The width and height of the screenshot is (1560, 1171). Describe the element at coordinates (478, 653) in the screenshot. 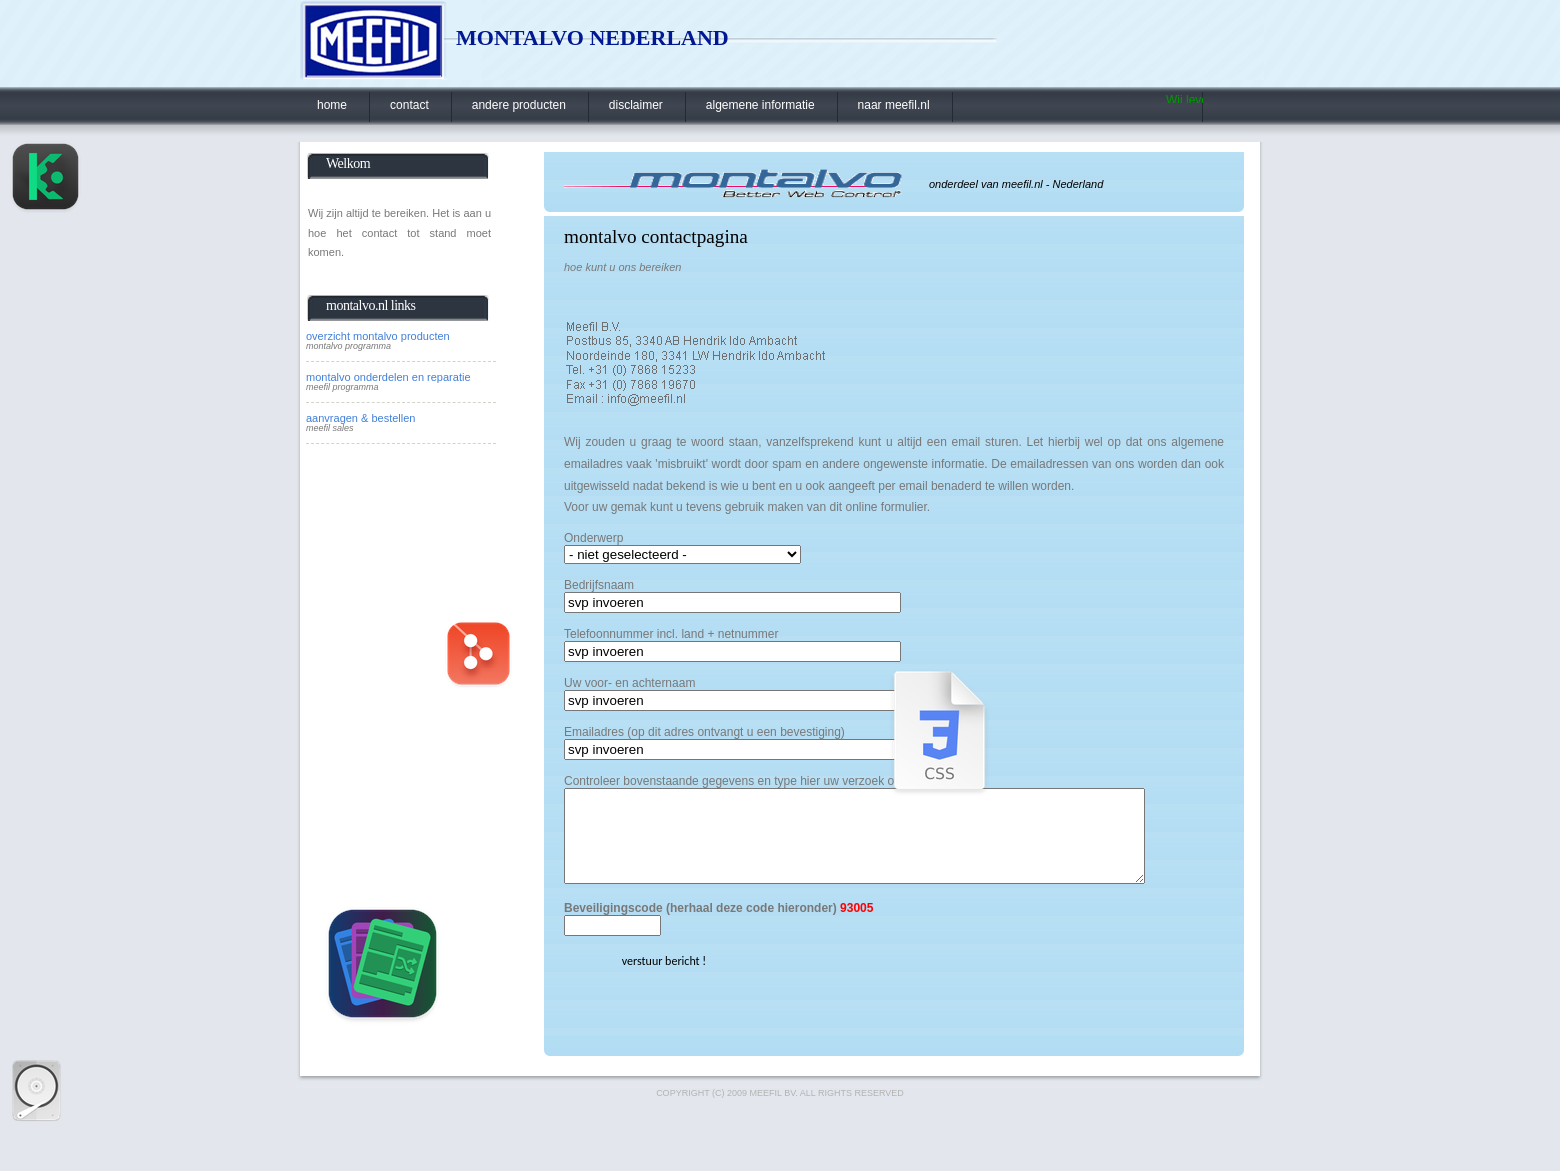

I see `open git version control application` at that location.